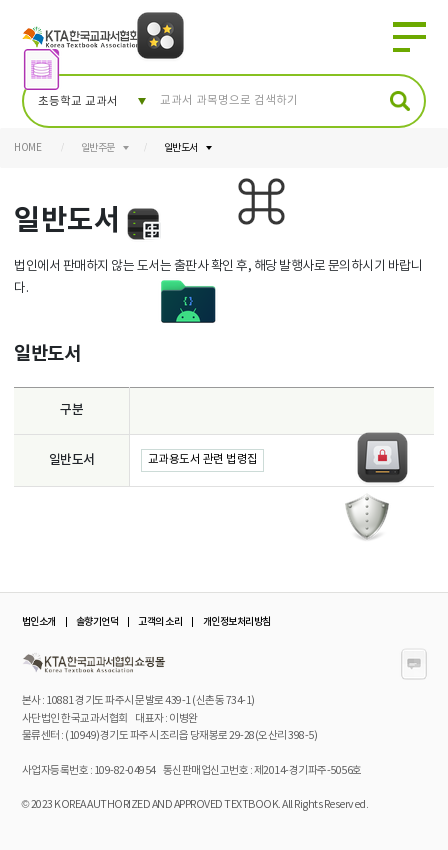  I want to click on access encryption and security settings, so click(382, 457).